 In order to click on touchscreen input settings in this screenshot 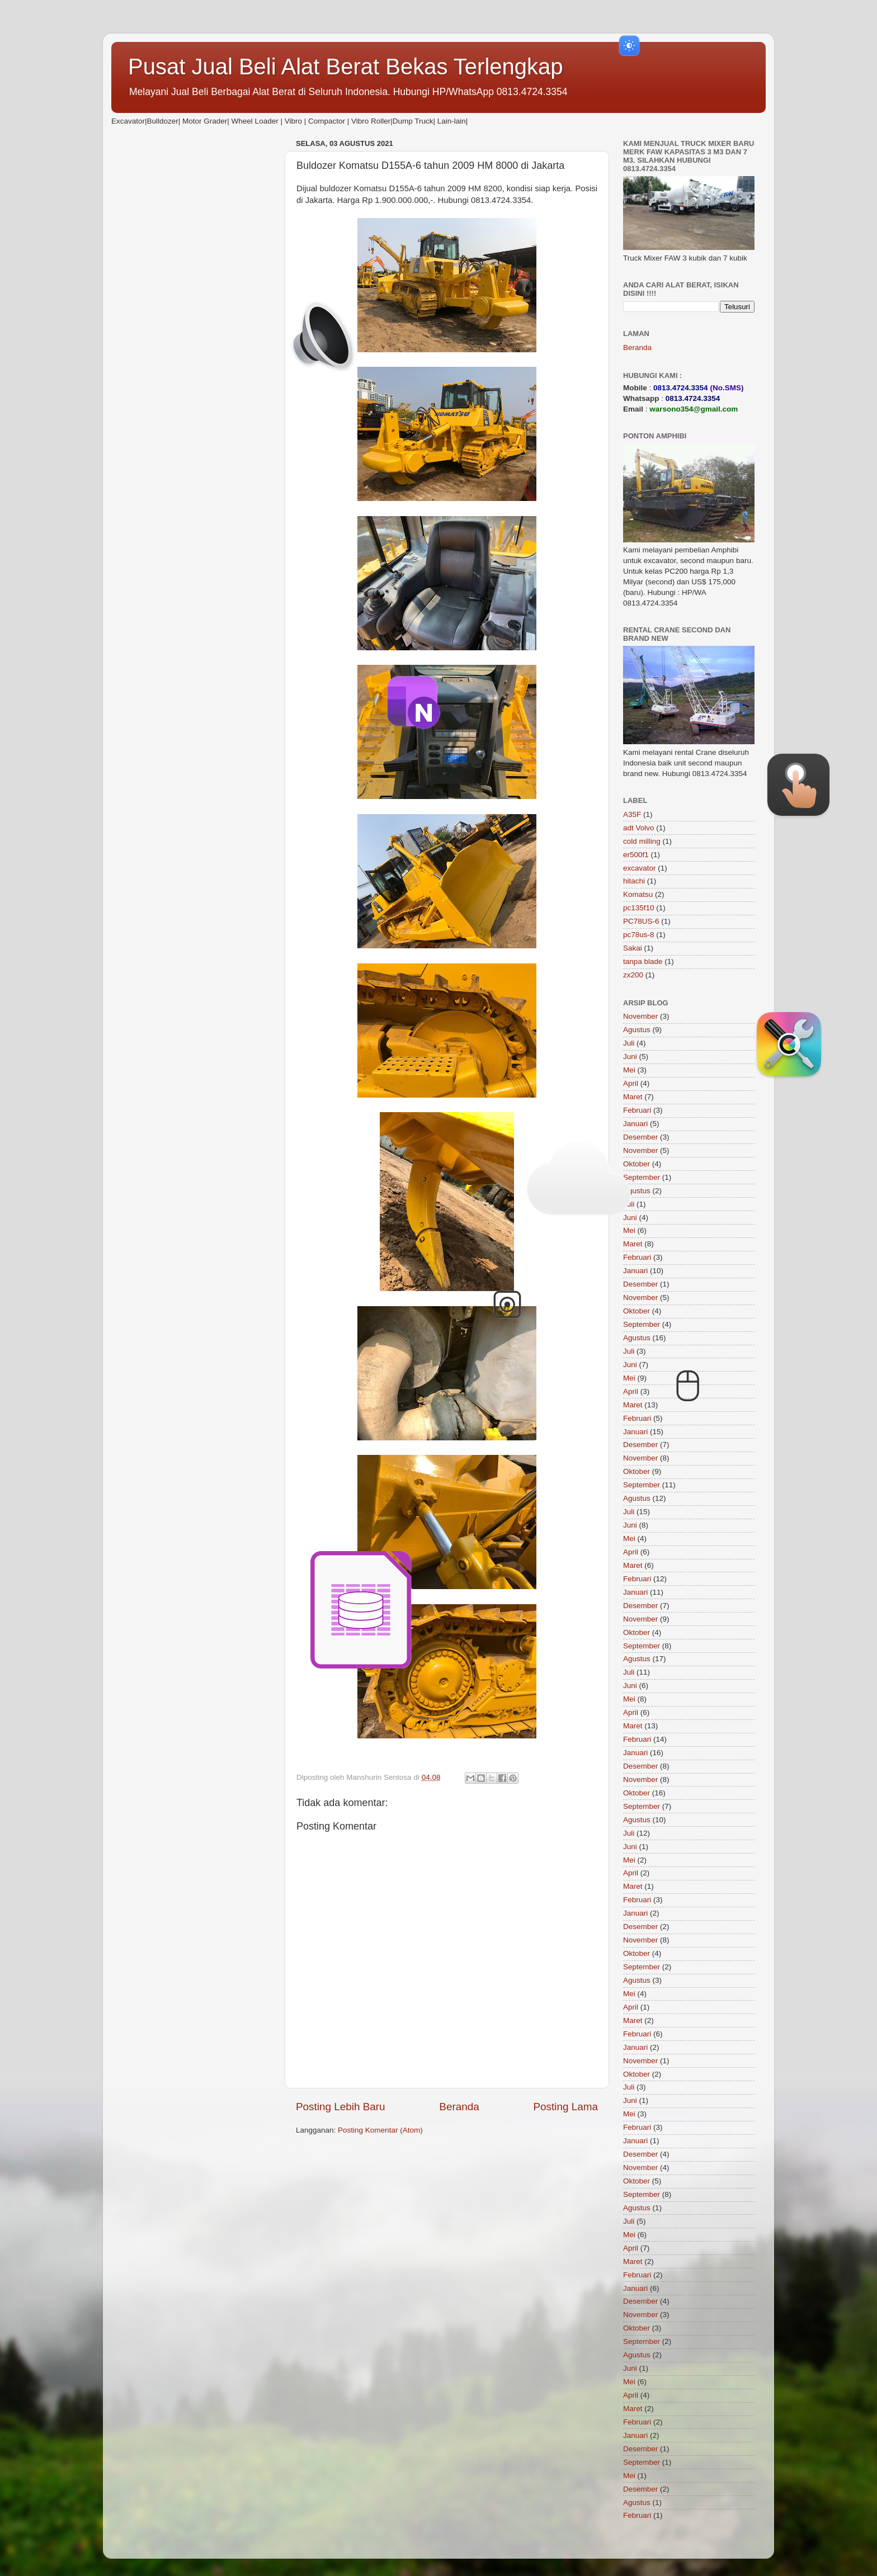, I will do `click(798, 784)`.